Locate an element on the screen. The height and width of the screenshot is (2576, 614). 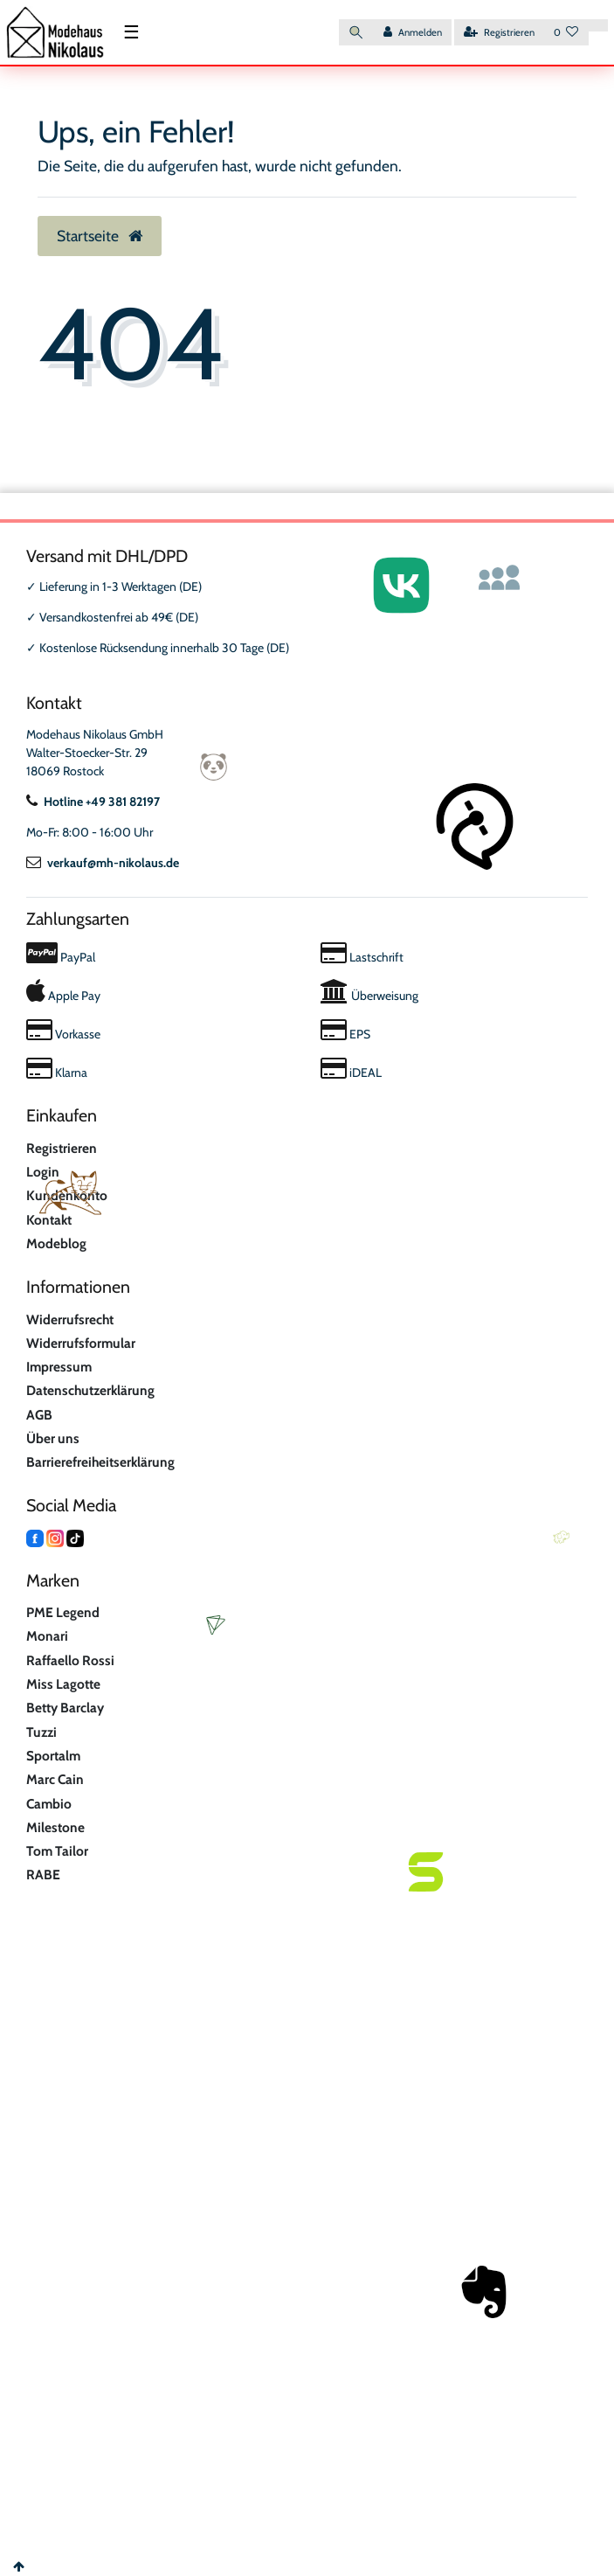
open VK social network app is located at coordinates (401, 585).